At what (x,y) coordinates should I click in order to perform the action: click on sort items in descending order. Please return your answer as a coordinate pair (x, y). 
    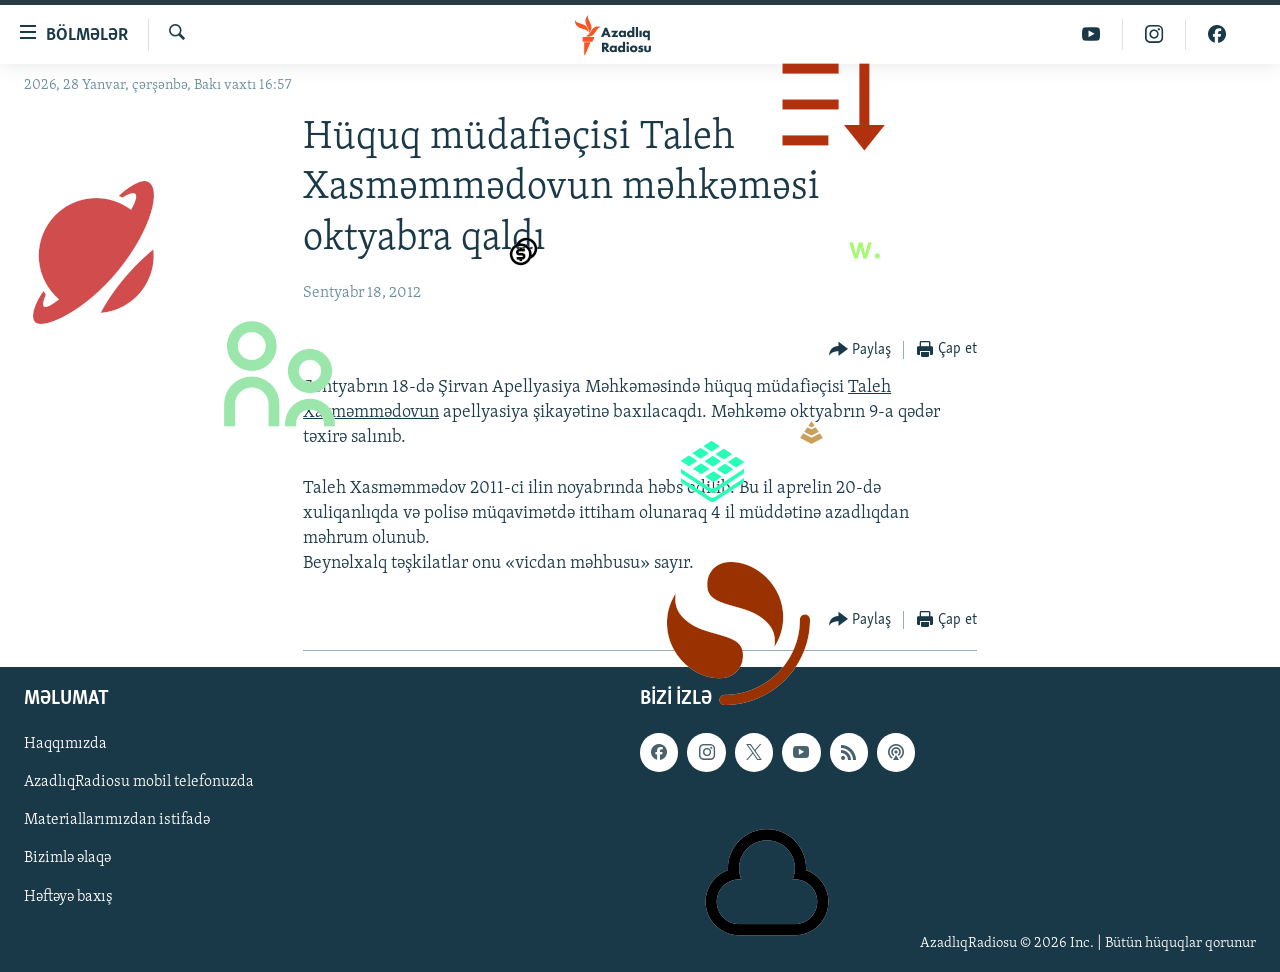
    Looking at the image, I should click on (828, 104).